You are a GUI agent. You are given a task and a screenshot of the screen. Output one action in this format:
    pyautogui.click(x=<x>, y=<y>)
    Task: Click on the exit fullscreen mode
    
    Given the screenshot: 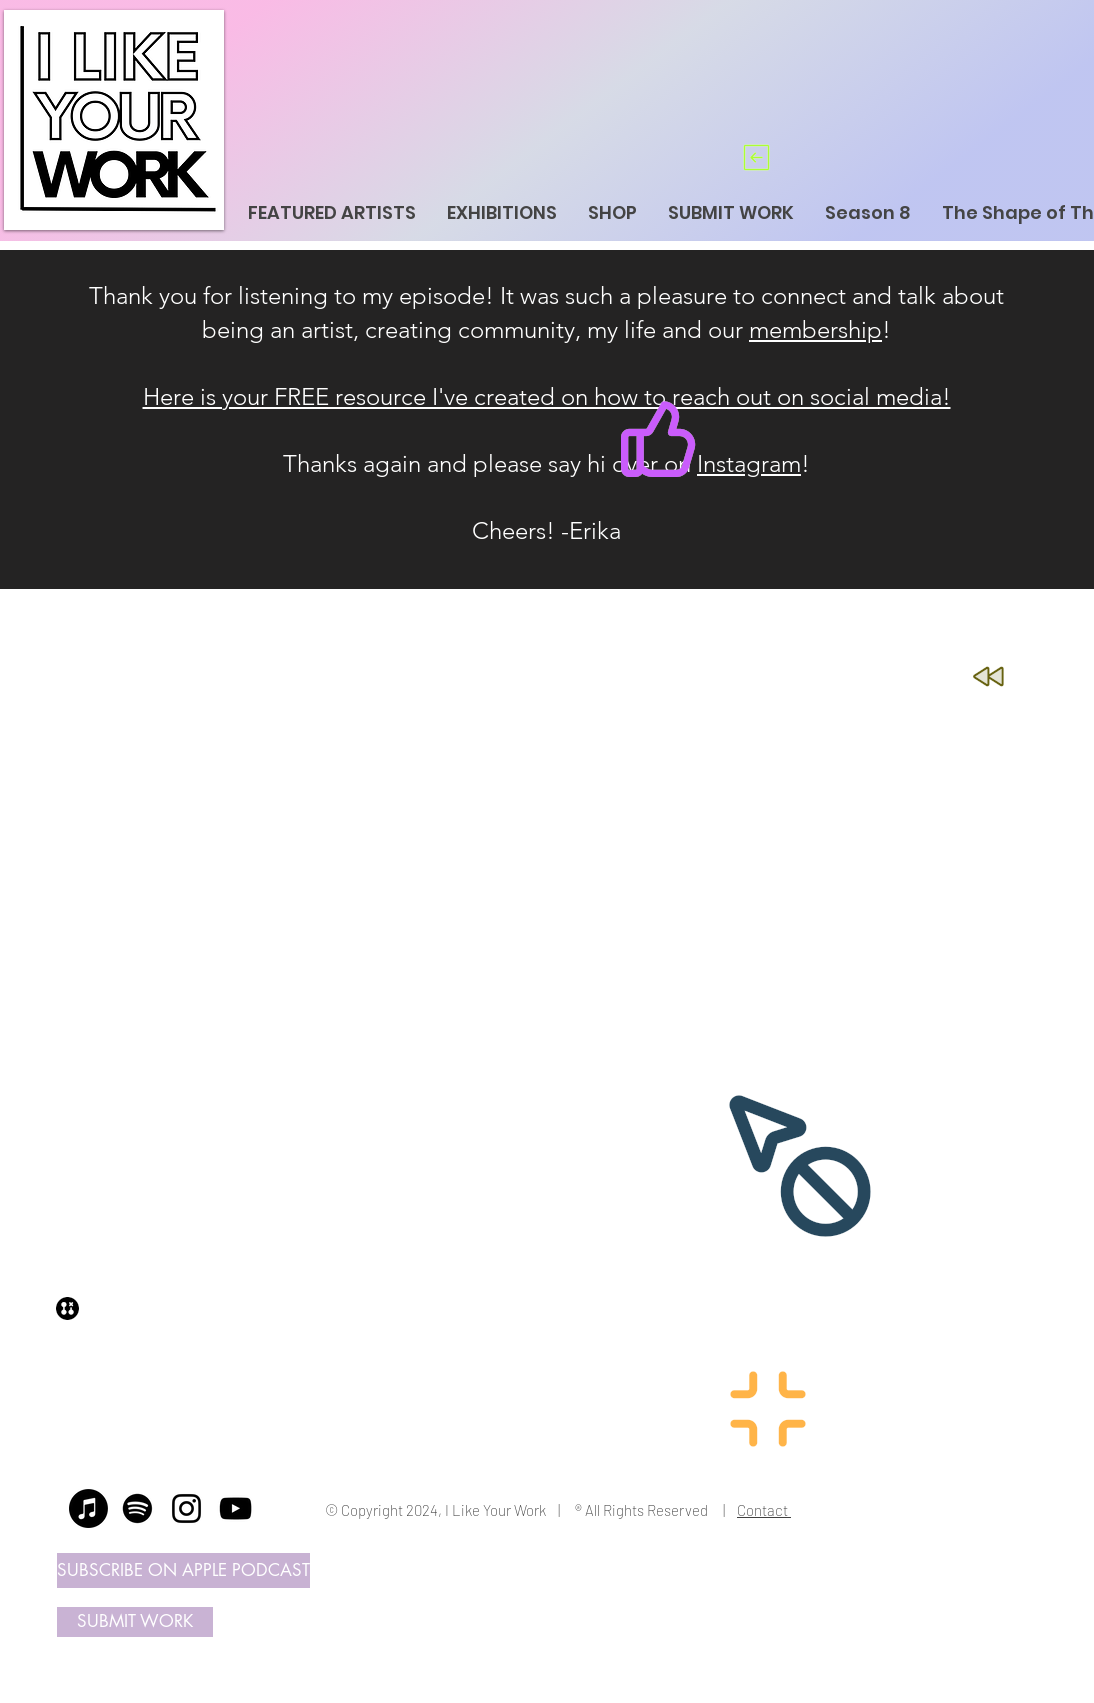 What is the action you would take?
    pyautogui.click(x=768, y=1409)
    